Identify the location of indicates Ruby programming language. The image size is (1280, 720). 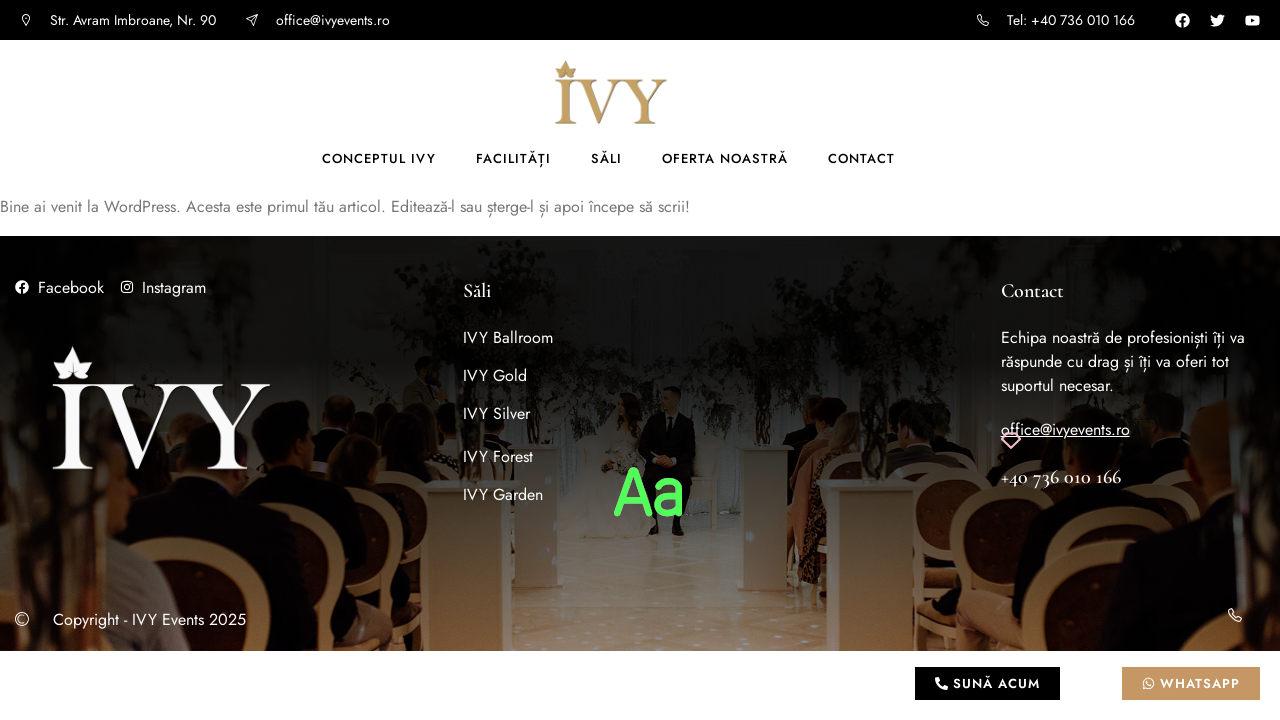
(1011, 440).